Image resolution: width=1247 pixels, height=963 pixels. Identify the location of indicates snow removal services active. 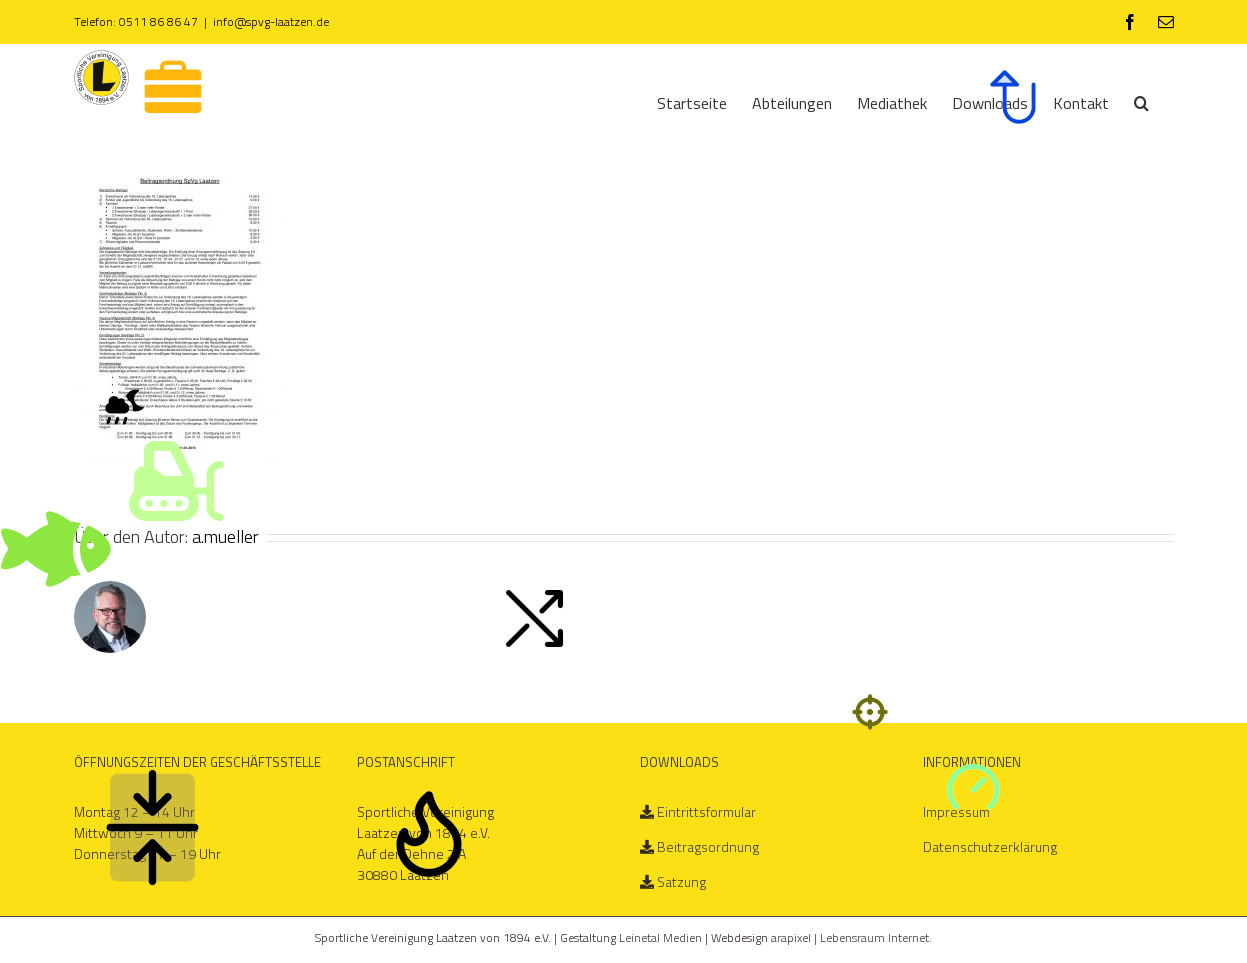
(174, 481).